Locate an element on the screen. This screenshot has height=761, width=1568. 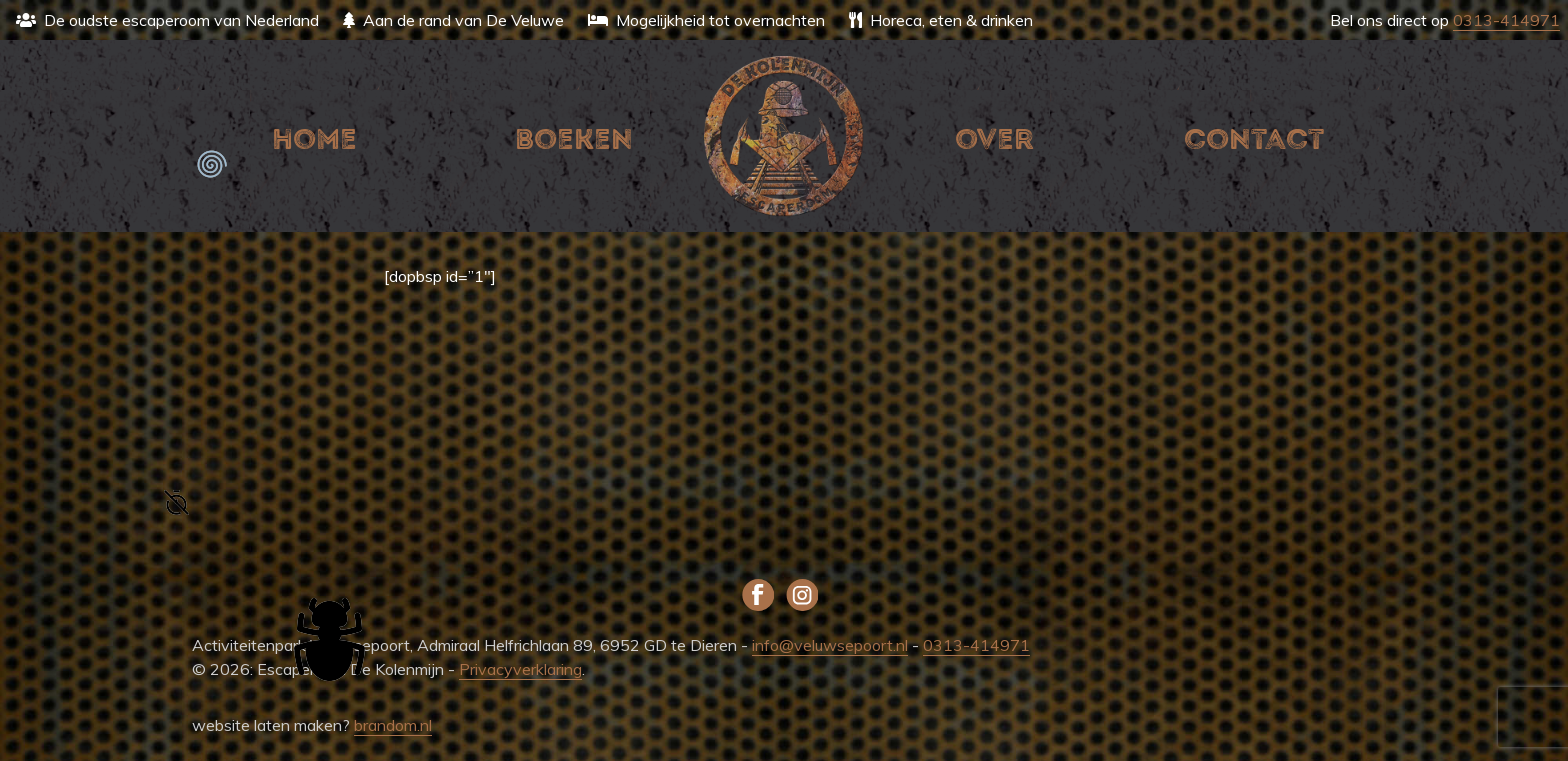
report a bug or issue is located at coordinates (329, 639).